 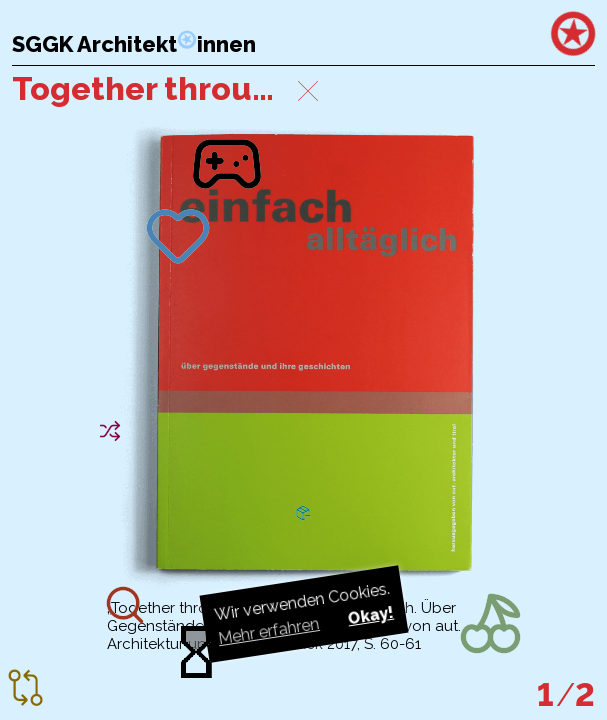 What do you see at coordinates (25, 686) in the screenshot?
I see `compare branches or commits in version control` at bounding box center [25, 686].